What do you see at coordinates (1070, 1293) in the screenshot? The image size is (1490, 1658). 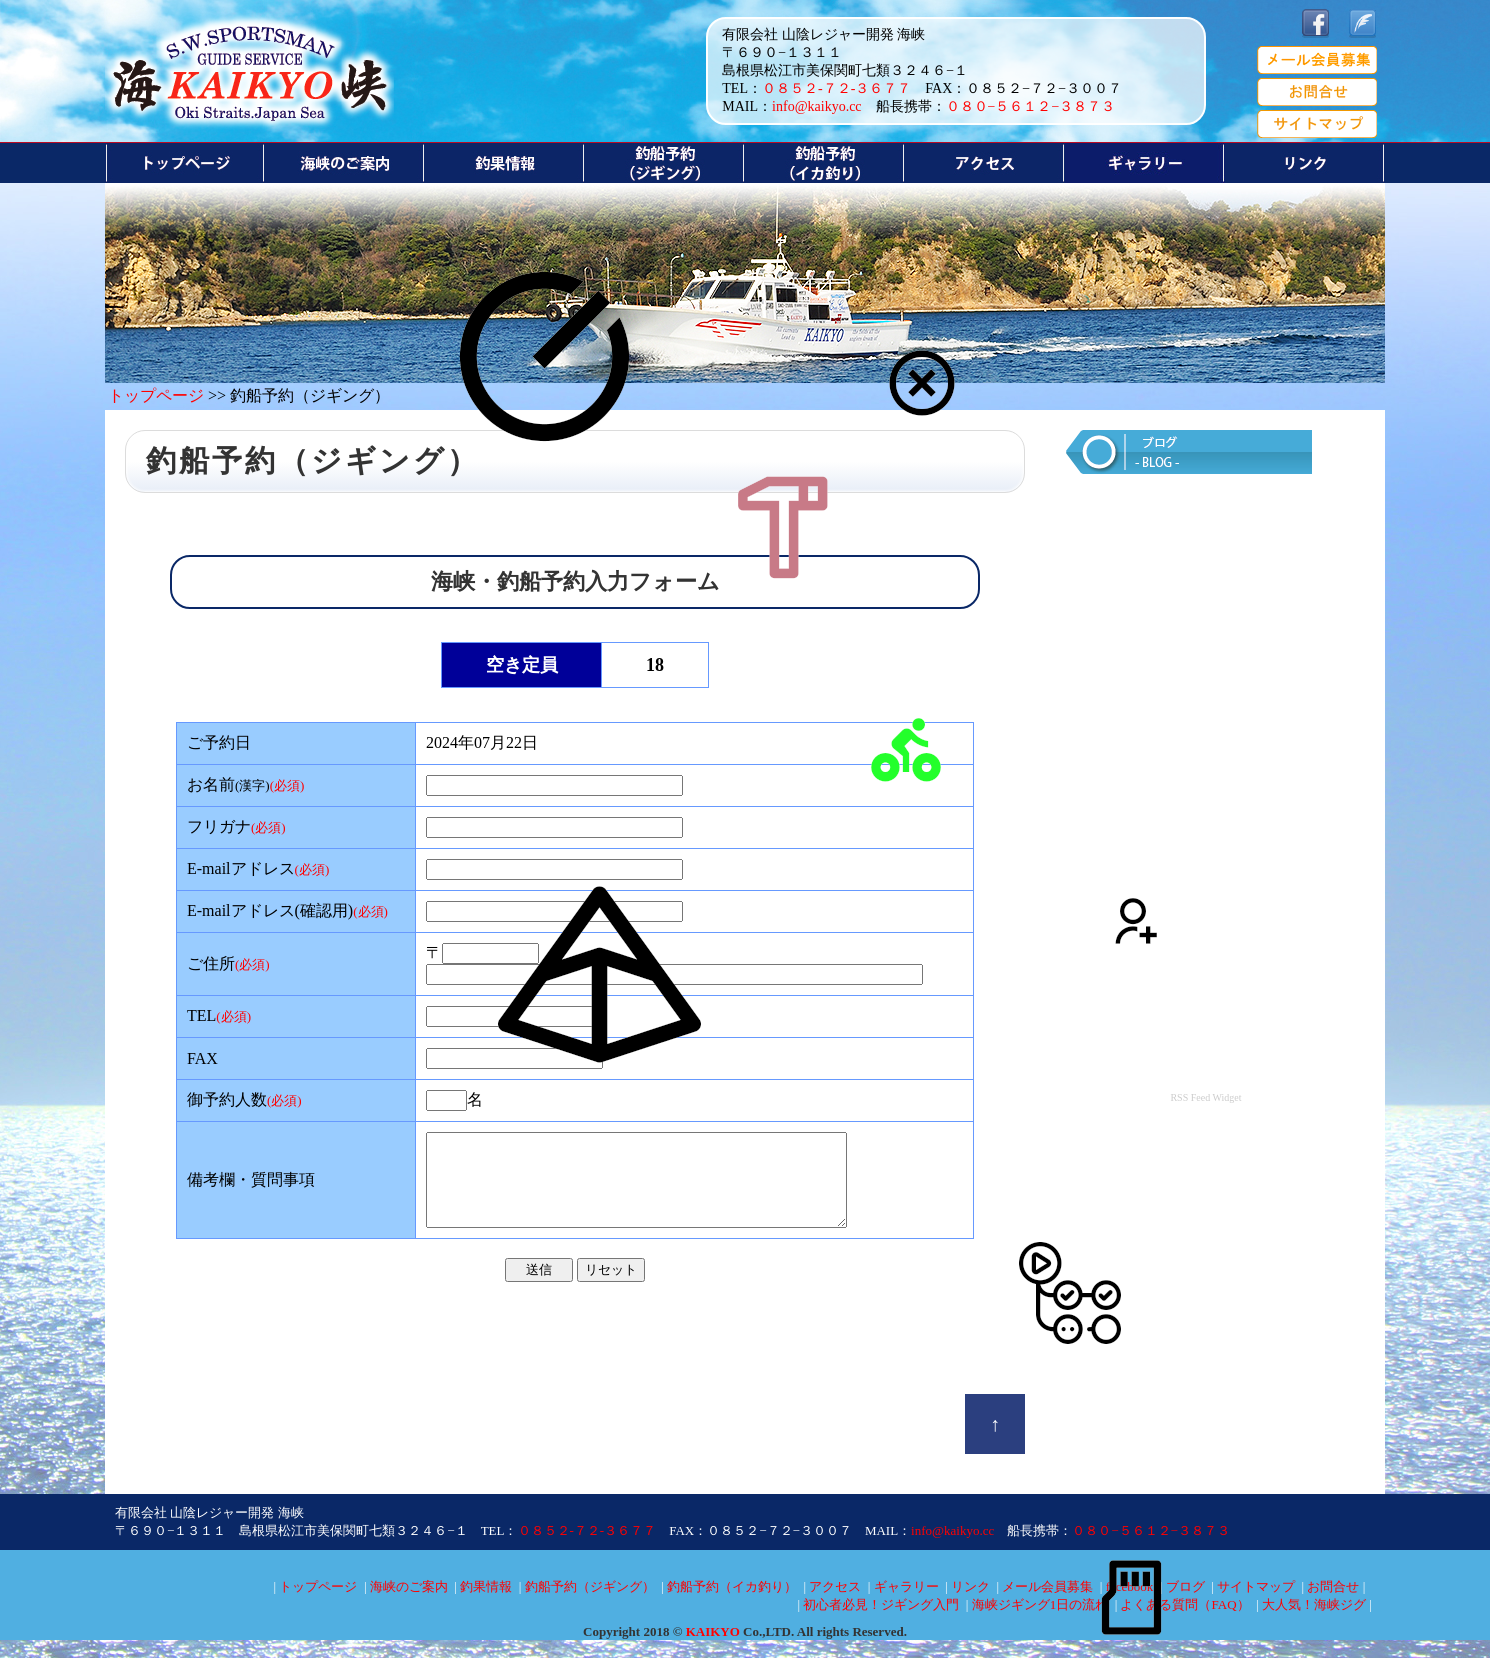 I see `github actions workflow automation logo` at bounding box center [1070, 1293].